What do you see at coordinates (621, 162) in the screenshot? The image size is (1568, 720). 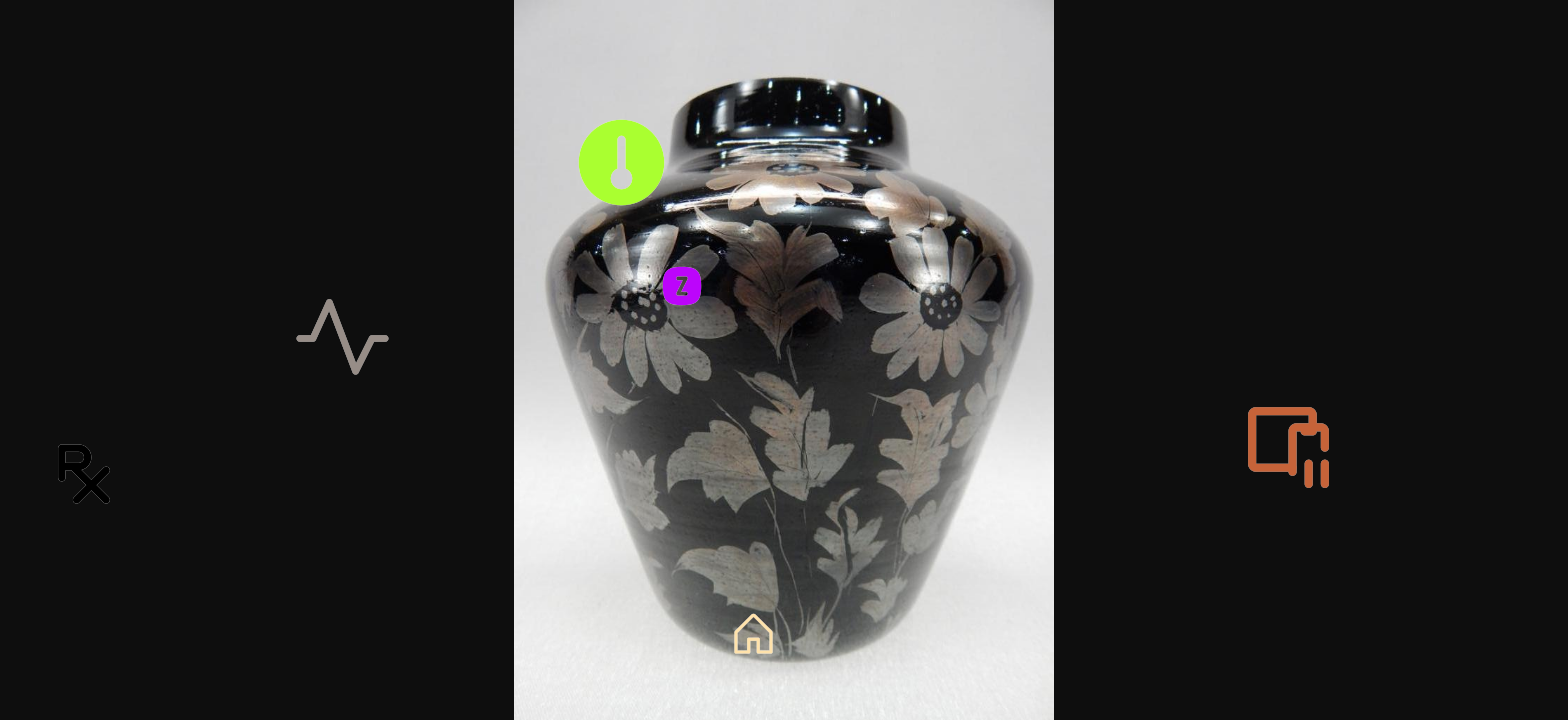 I see `view performance or speed metrics` at bounding box center [621, 162].